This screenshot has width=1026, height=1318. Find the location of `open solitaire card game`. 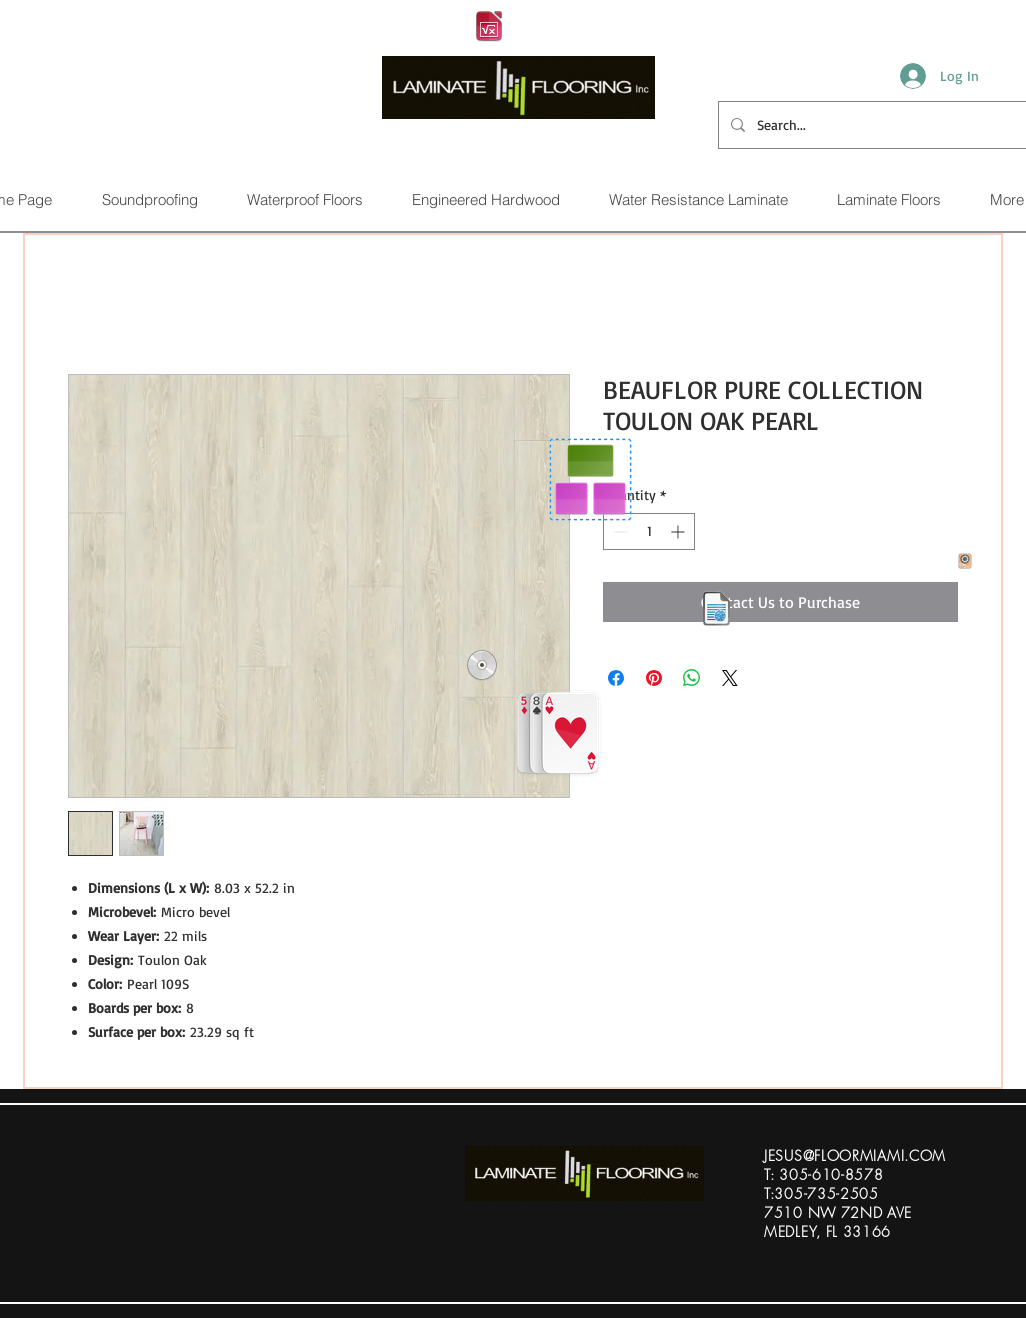

open solitaire card game is located at coordinates (558, 733).